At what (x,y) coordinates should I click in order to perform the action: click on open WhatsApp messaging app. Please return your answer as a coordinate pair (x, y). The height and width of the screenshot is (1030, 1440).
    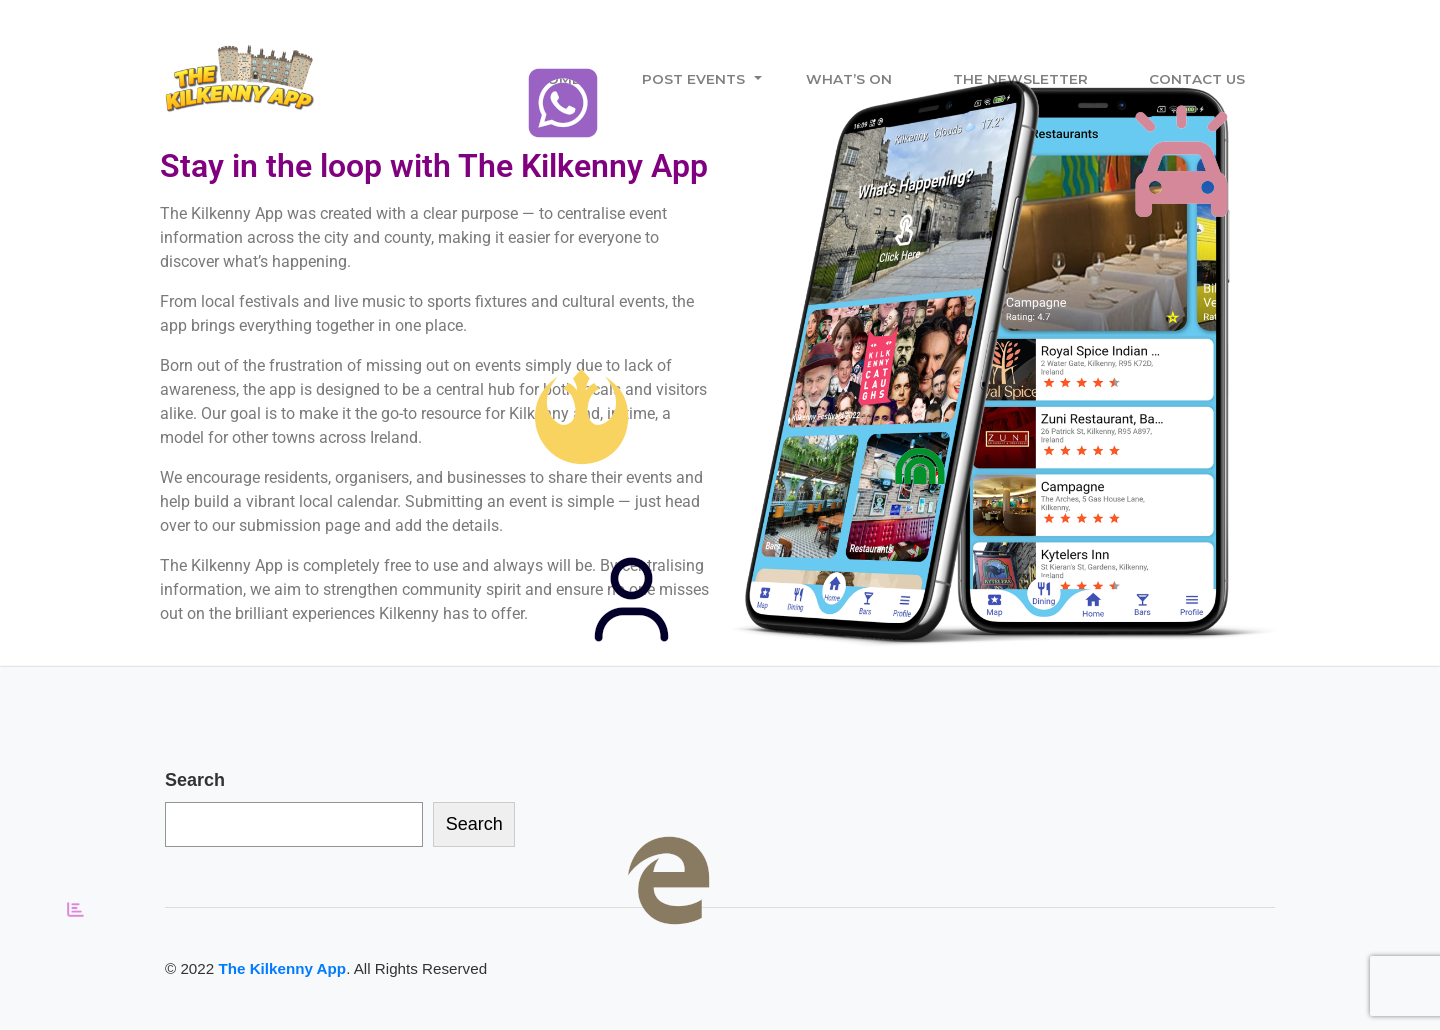
    Looking at the image, I should click on (563, 103).